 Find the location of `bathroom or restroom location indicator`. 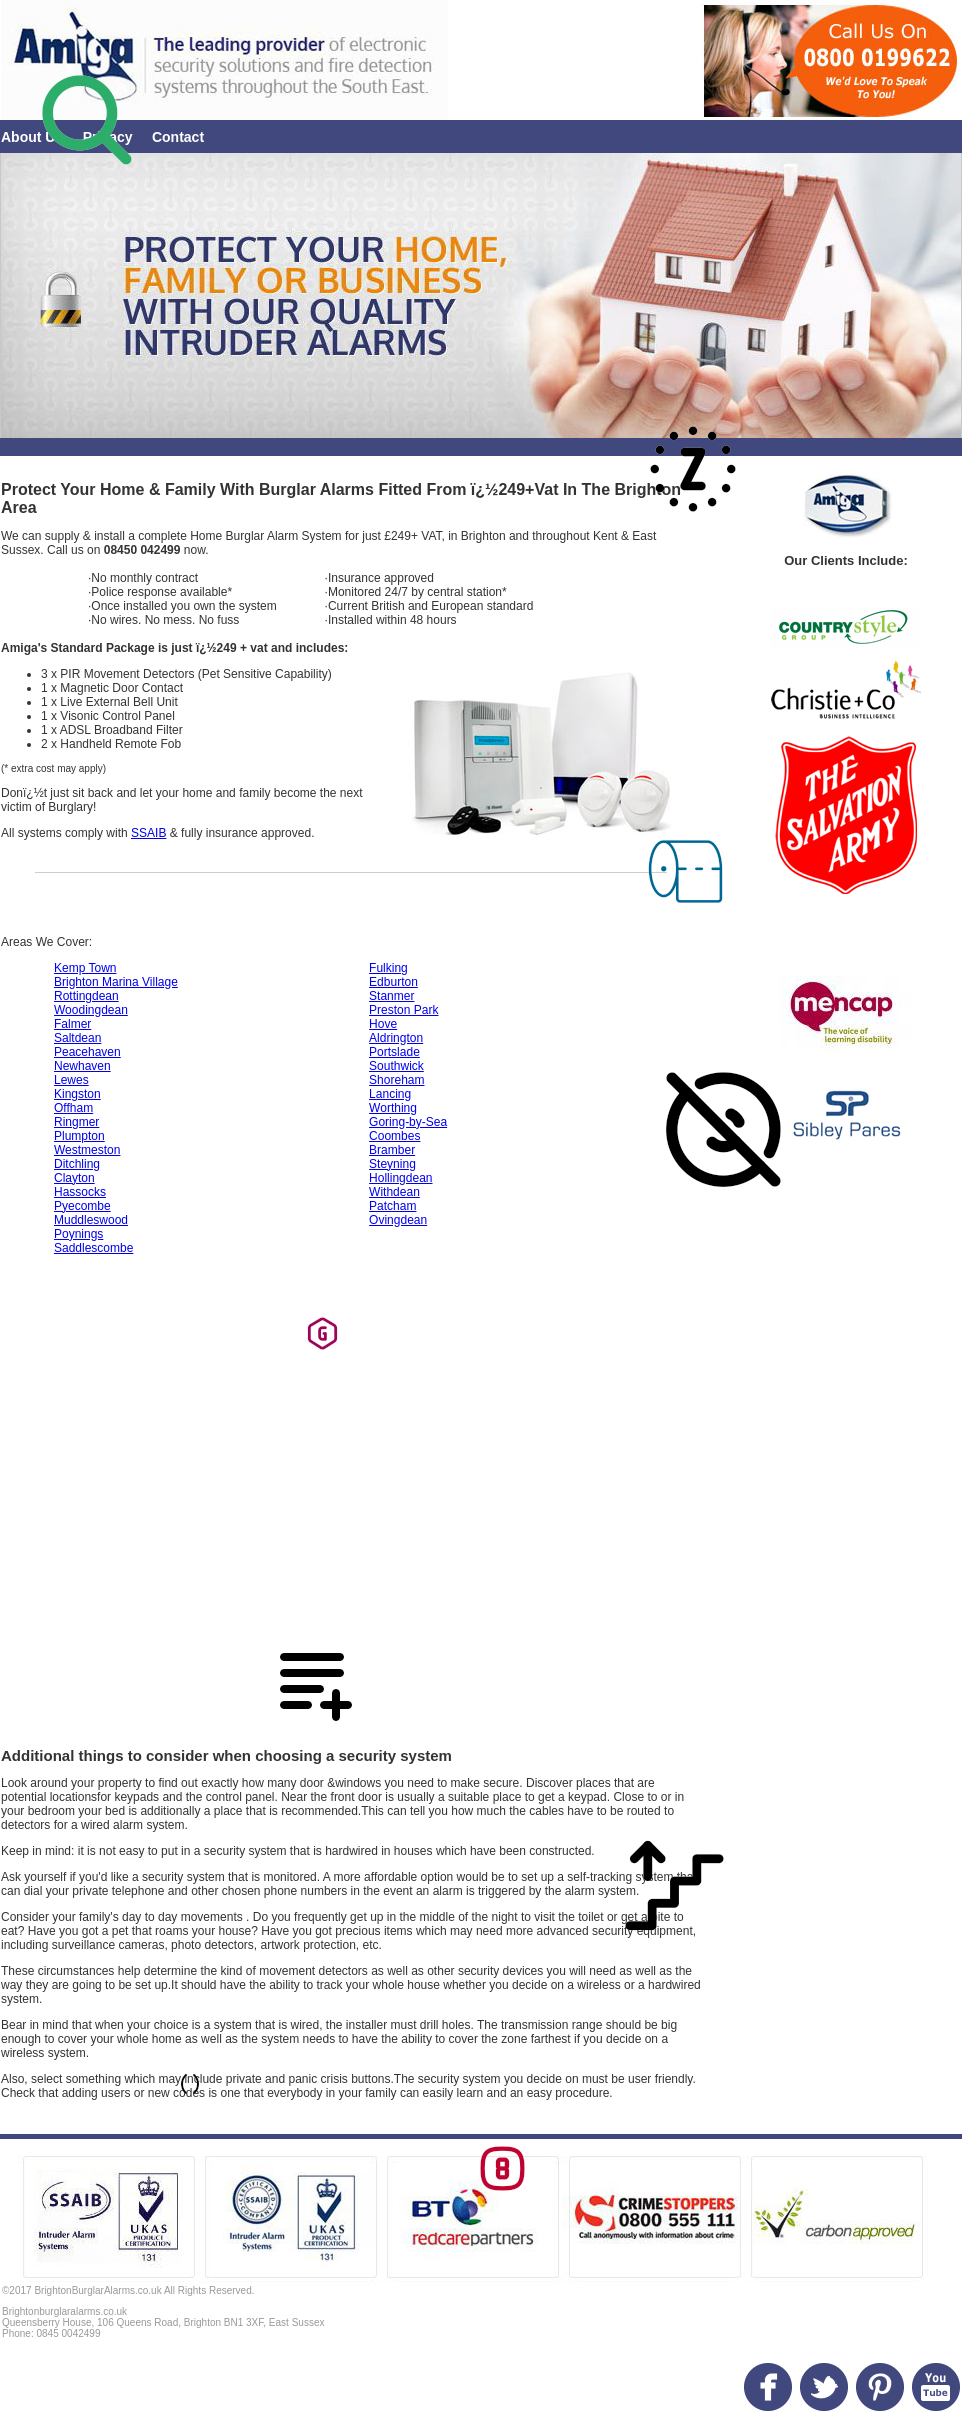

bathroom or restroom location indicator is located at coordinates (685, 871).